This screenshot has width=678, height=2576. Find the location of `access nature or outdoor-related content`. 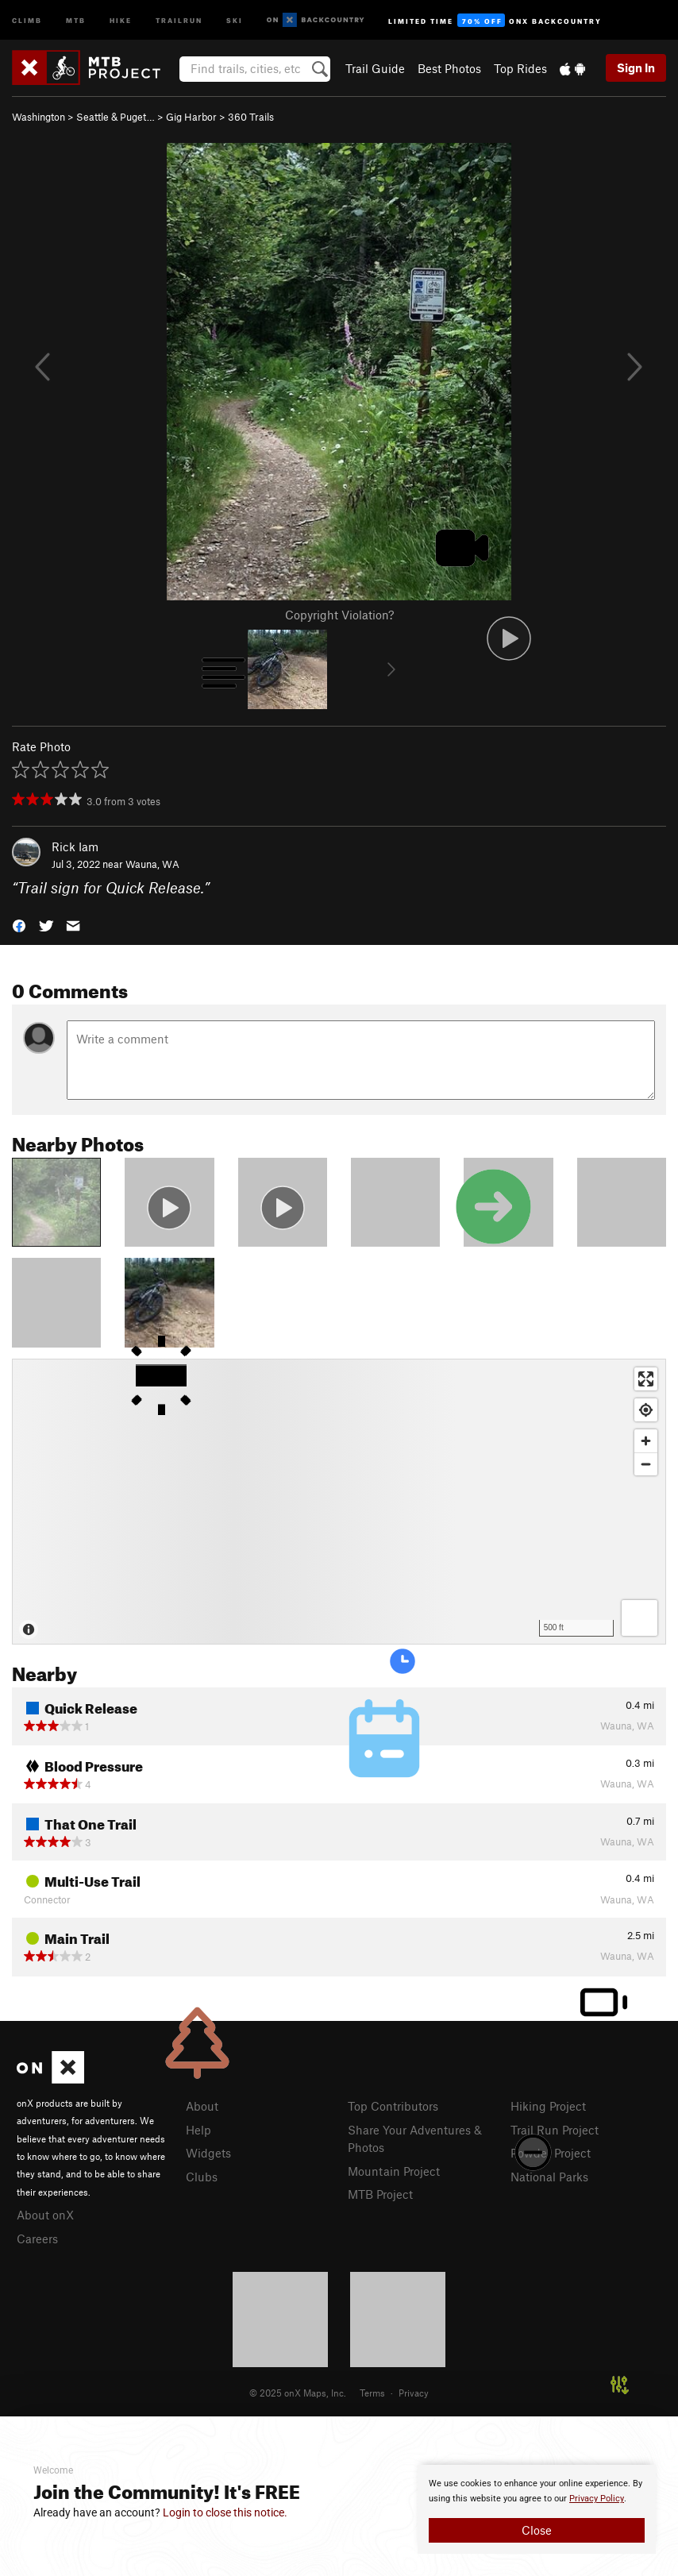

access nature or outdoor-related content is located at coordinates (197, 2041).